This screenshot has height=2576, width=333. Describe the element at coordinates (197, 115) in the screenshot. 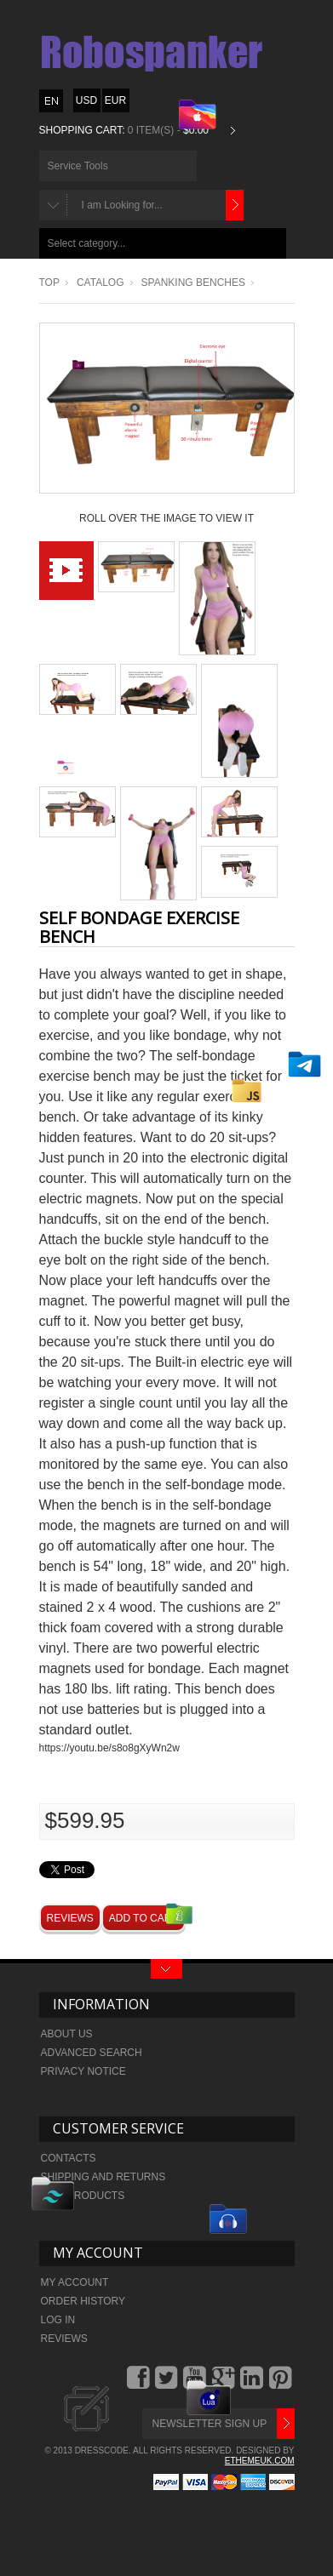

I see `open folder in macos big sur style` at that location.